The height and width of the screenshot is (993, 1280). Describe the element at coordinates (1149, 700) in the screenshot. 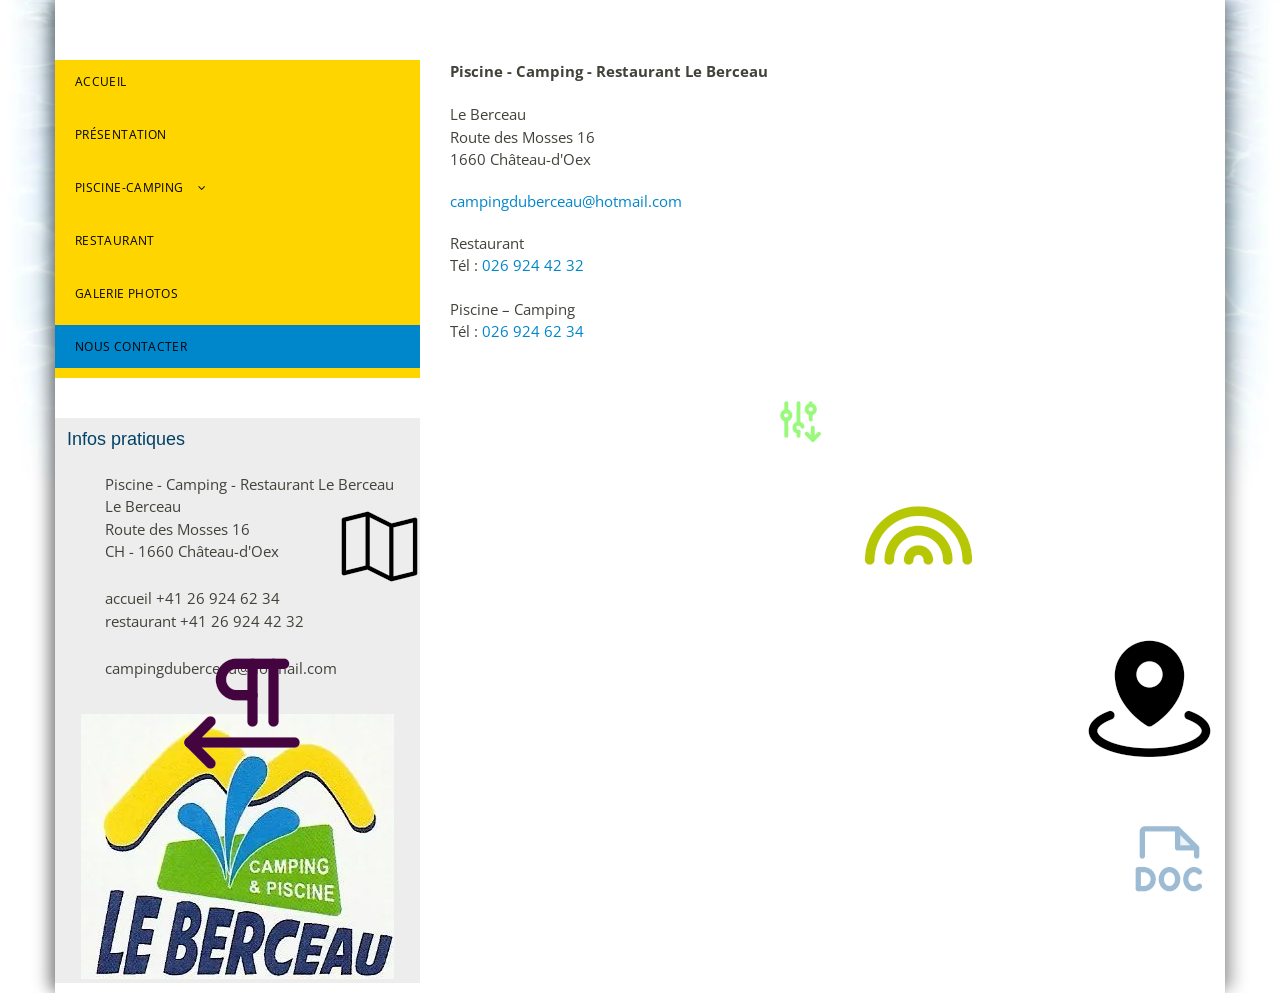

I see `view location area or zone on map` at that location.